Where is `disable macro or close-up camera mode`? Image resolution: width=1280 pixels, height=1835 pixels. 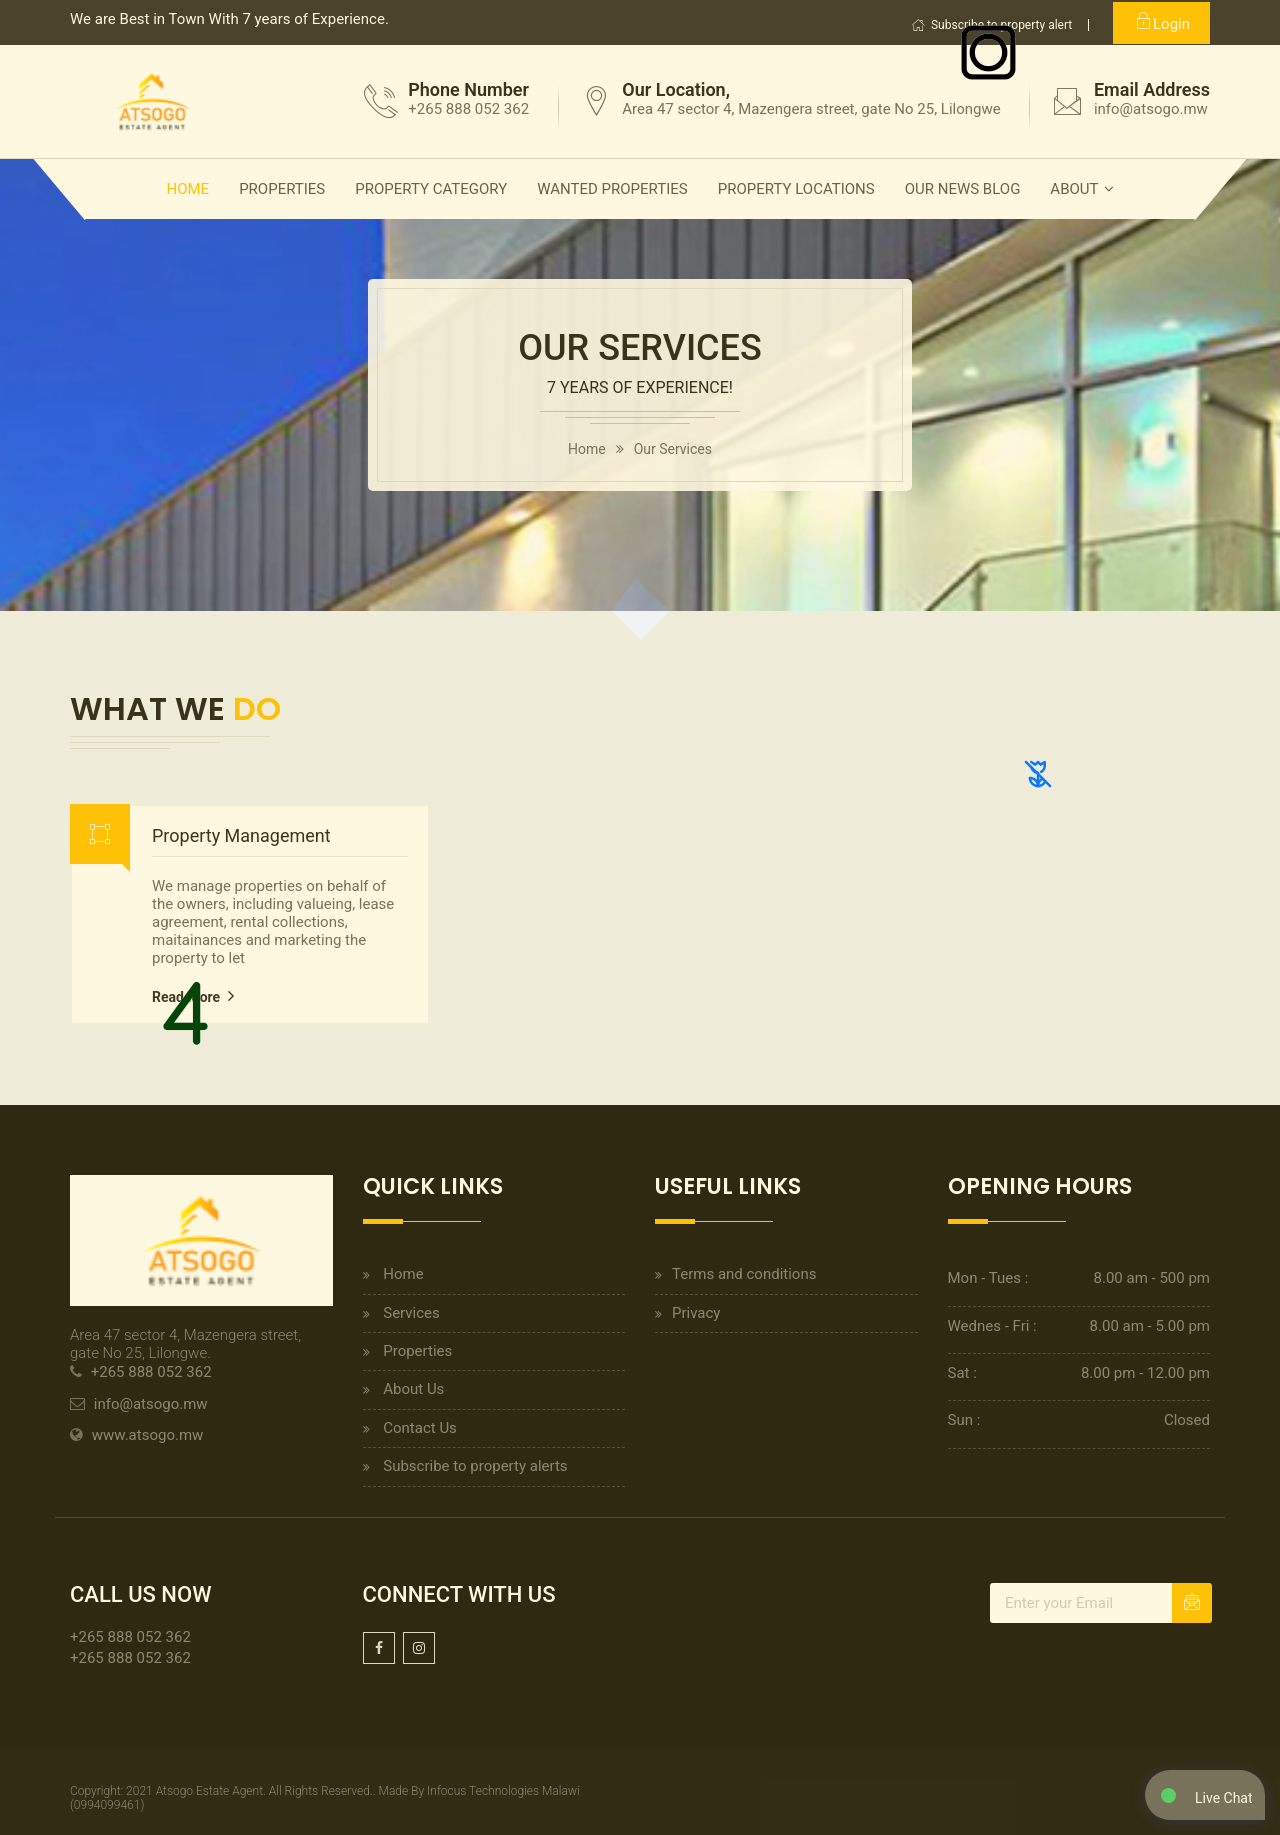
disable macro or close-up camera mode is located at coordinates (1038, 774).